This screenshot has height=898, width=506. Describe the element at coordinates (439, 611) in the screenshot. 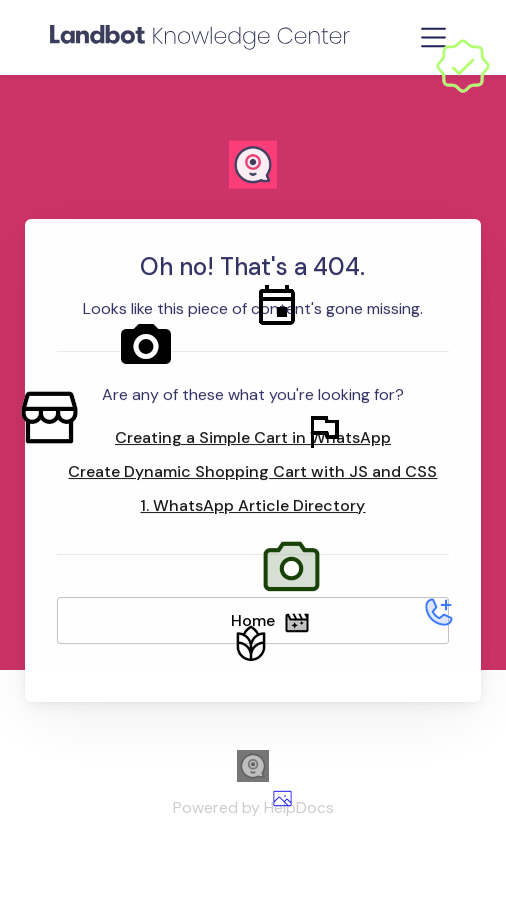

I see `add a new contact` at that location.